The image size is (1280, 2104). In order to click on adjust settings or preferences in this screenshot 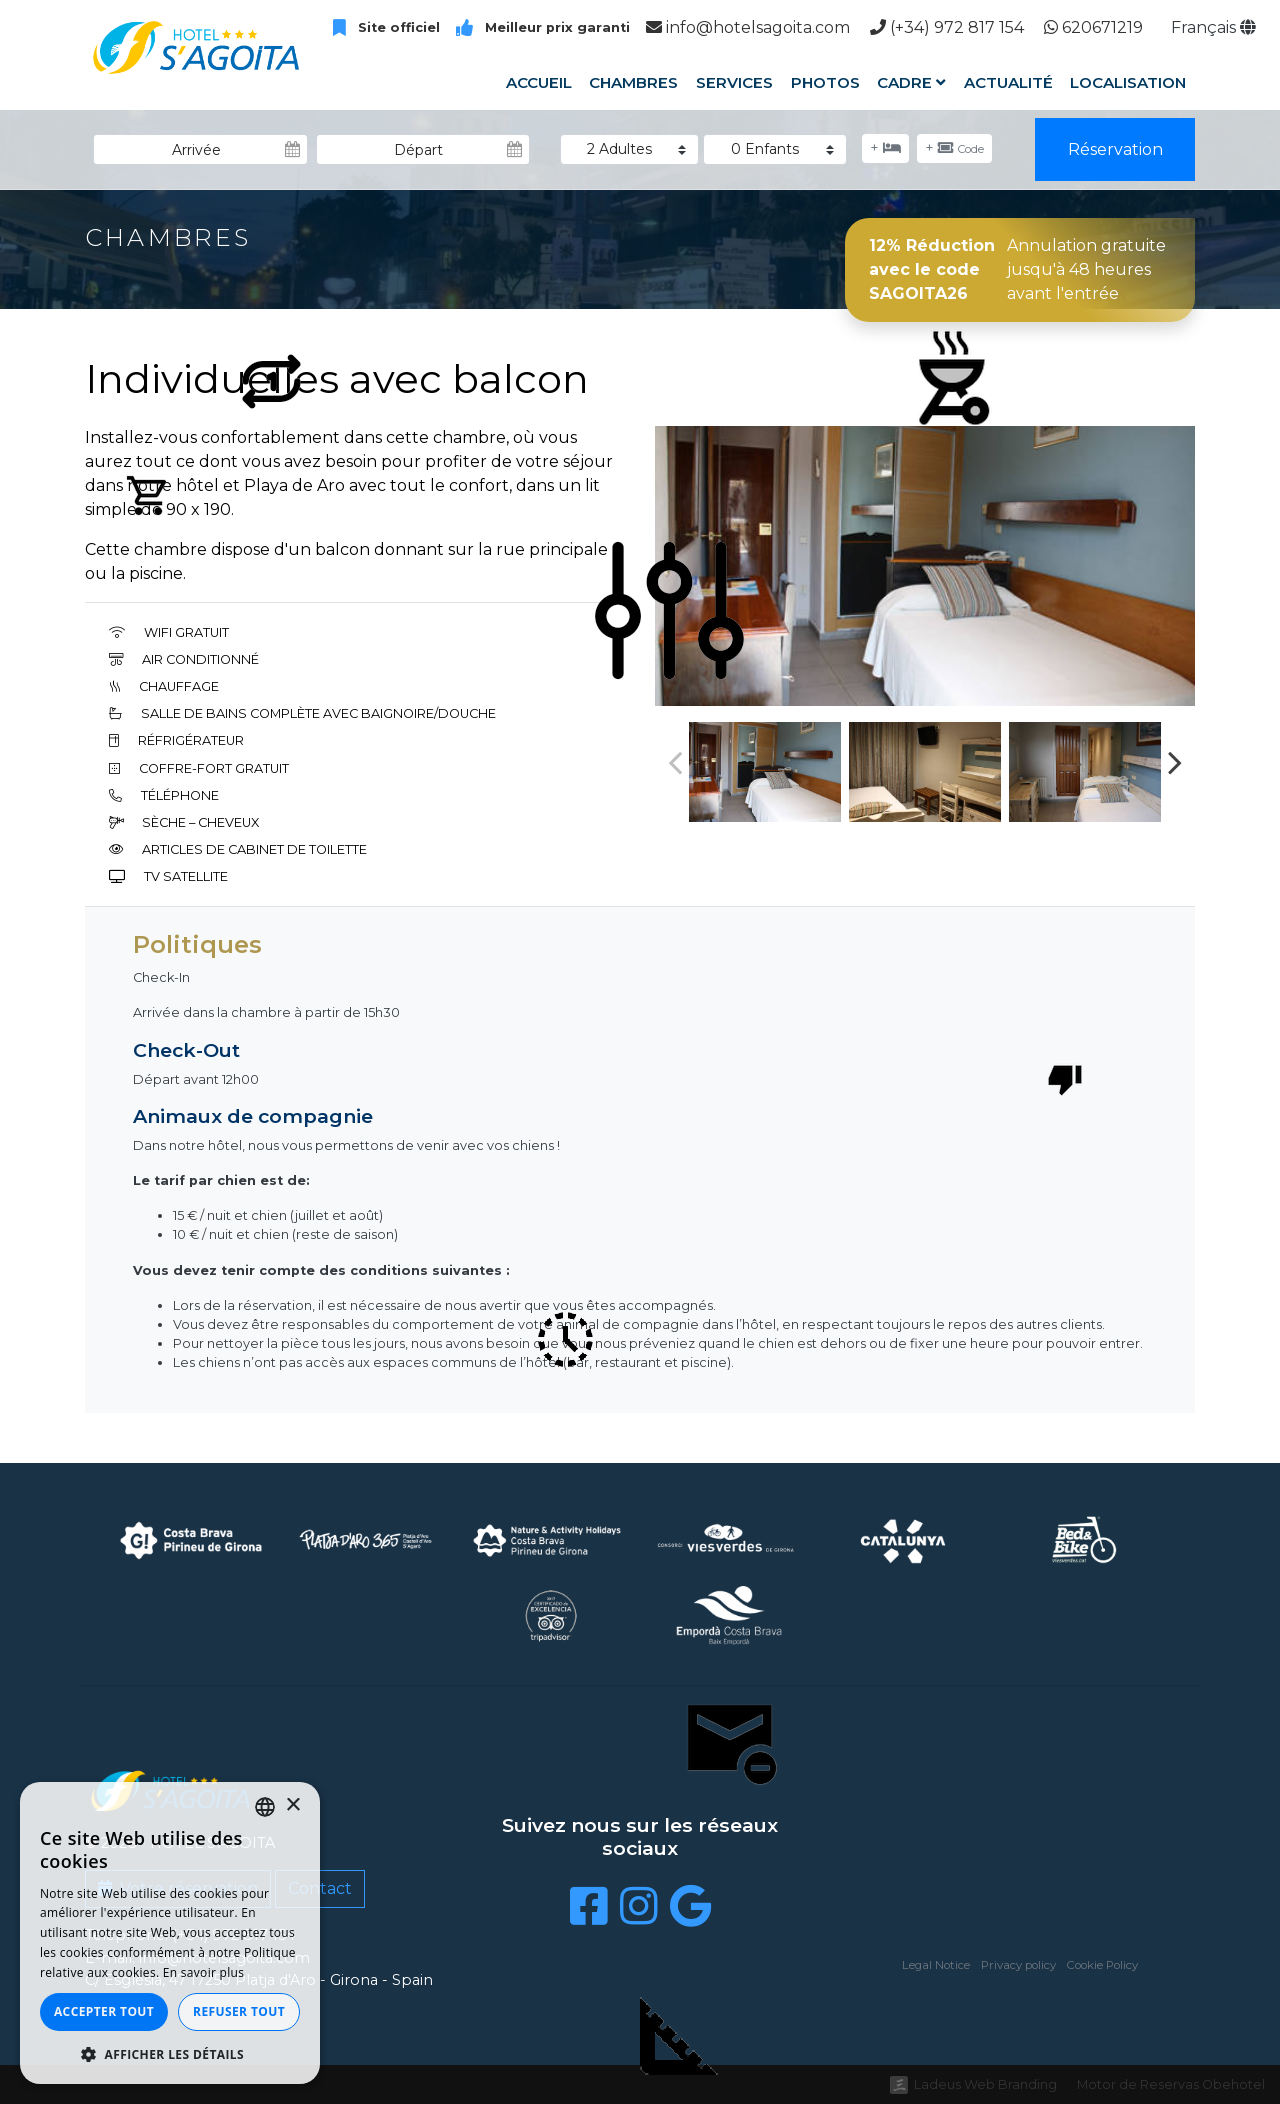, I will do `click(669, 610)`.